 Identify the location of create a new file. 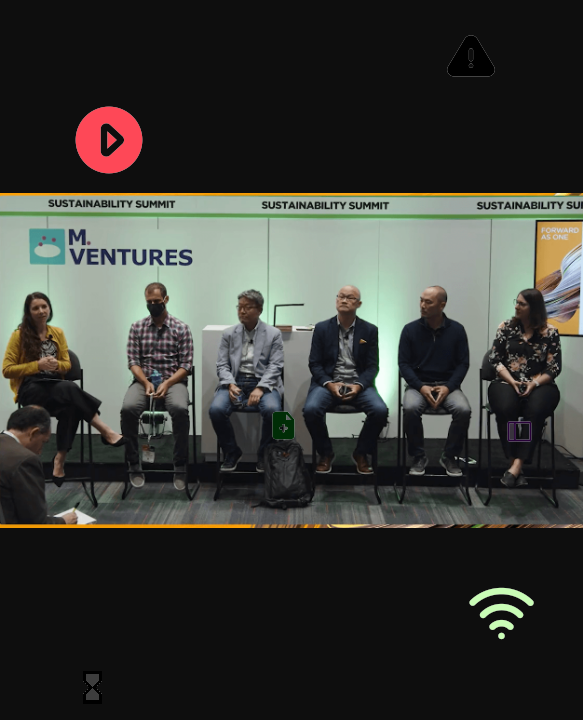
(283, 425).